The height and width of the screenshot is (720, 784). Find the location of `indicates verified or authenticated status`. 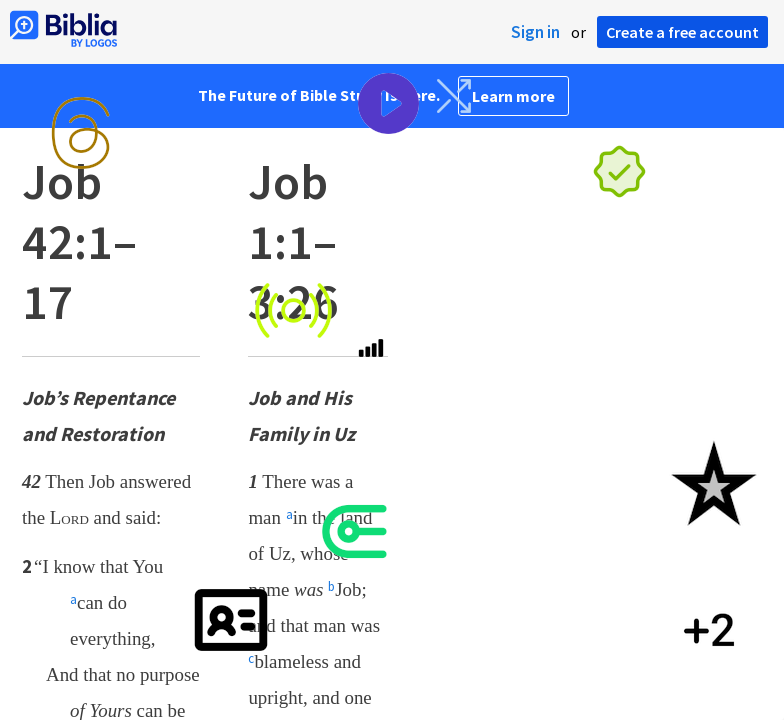

indicates verified or authenticated status is located at coordinates (619, 171).